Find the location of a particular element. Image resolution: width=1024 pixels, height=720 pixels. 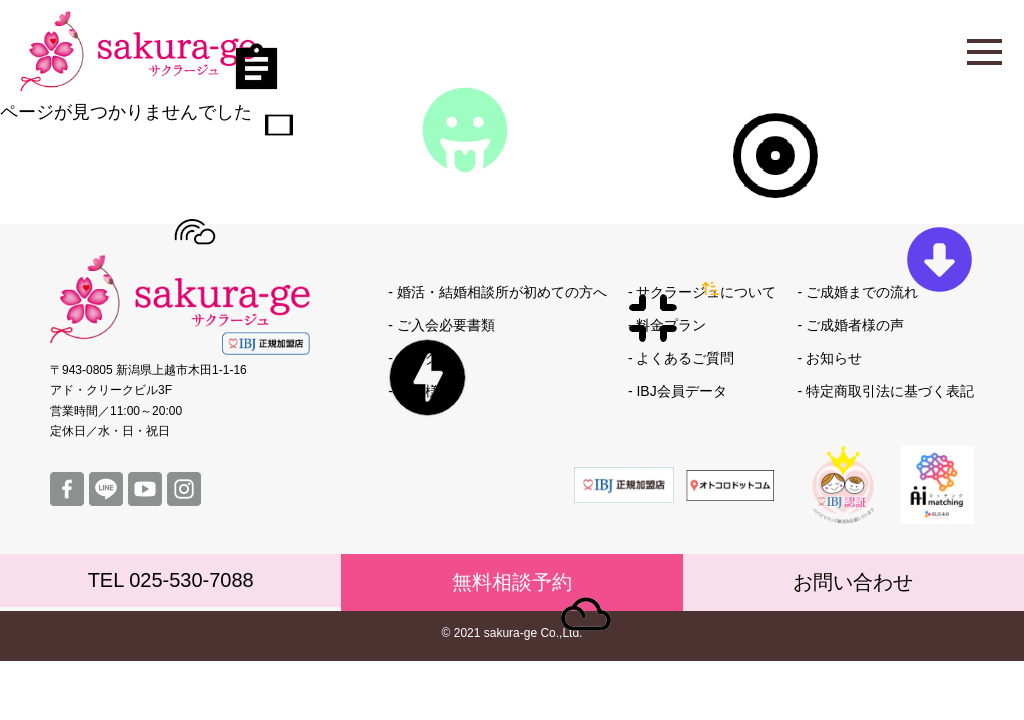

view assignments or tasks is located at coordinates (256, 68).